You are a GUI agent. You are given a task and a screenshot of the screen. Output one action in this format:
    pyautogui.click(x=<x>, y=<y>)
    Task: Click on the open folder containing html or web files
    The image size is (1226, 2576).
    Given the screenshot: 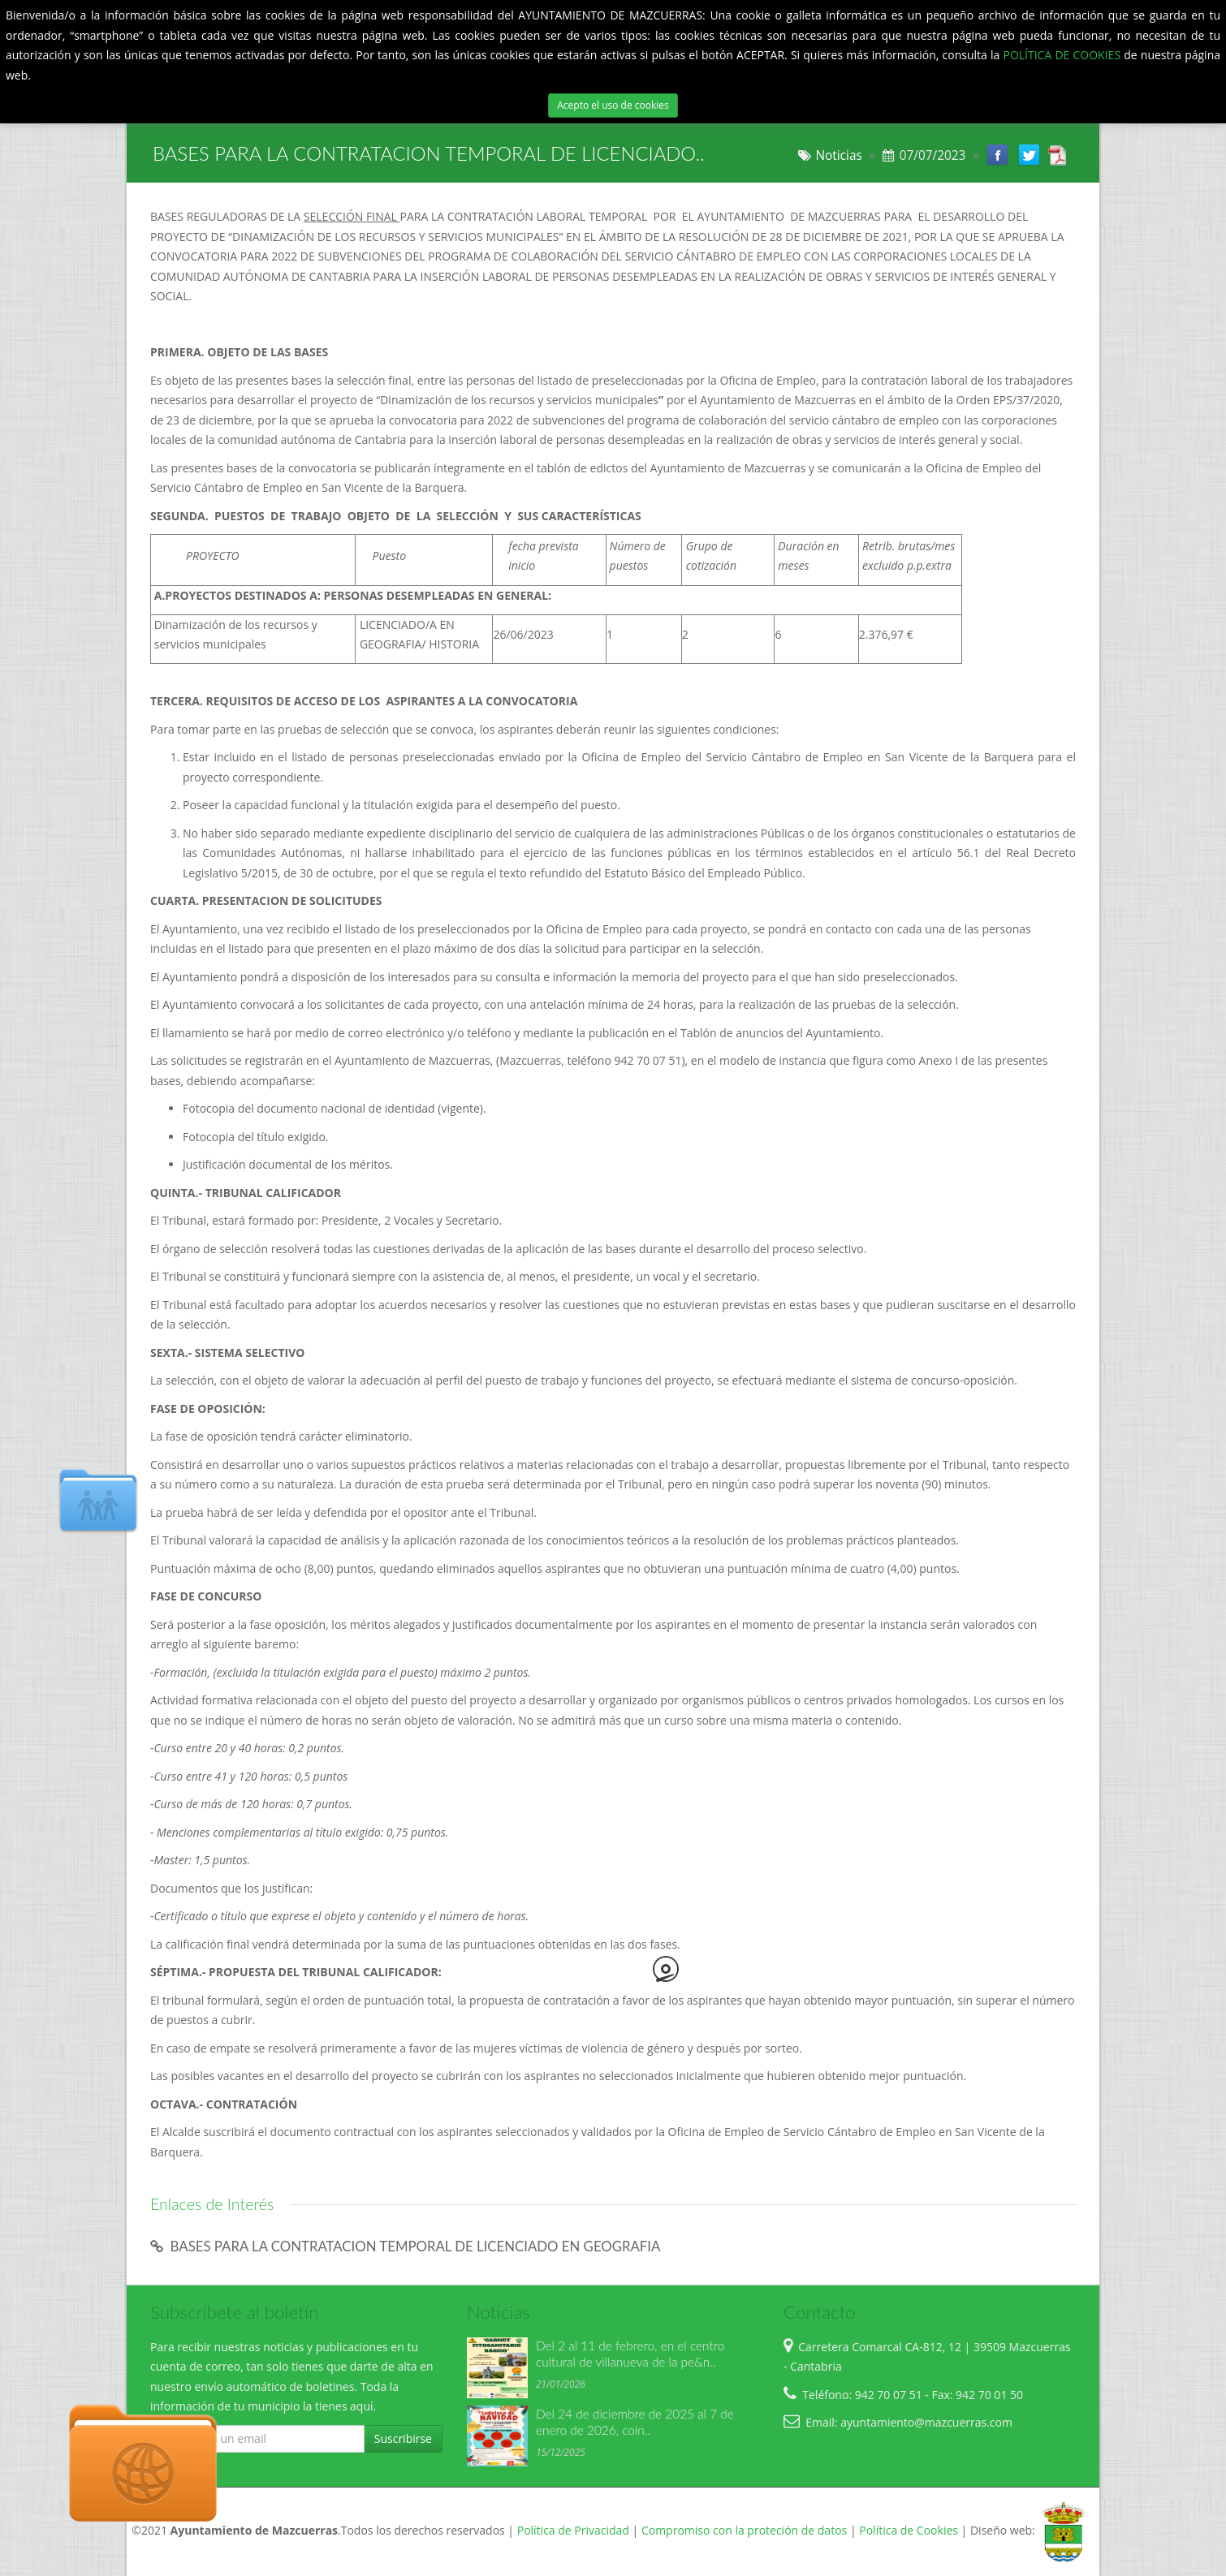 What is the action you would take?
    pyautogui.click(x=143, y=2463)
    